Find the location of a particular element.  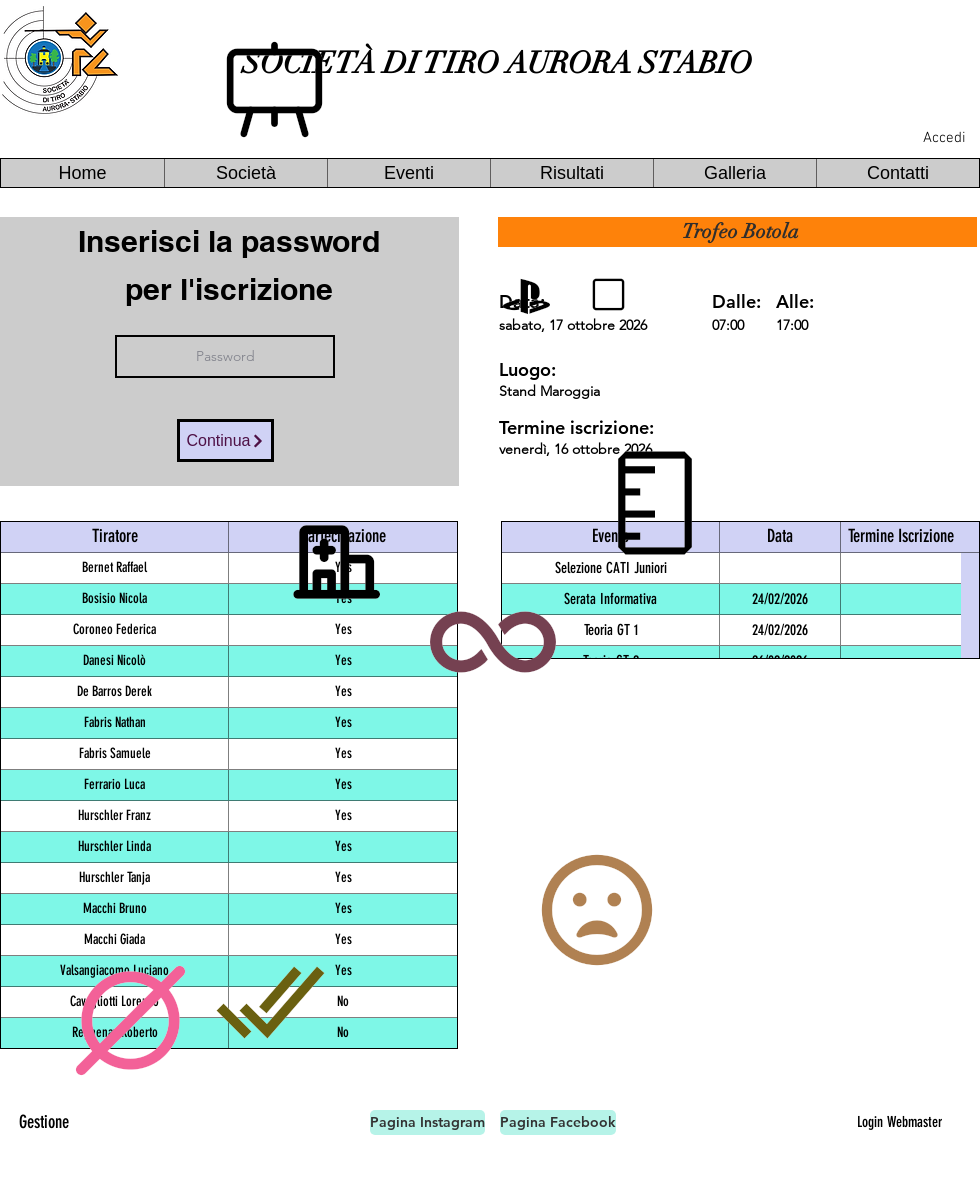

indicates message has been read or delivered is located at coordinates (270, 1002).